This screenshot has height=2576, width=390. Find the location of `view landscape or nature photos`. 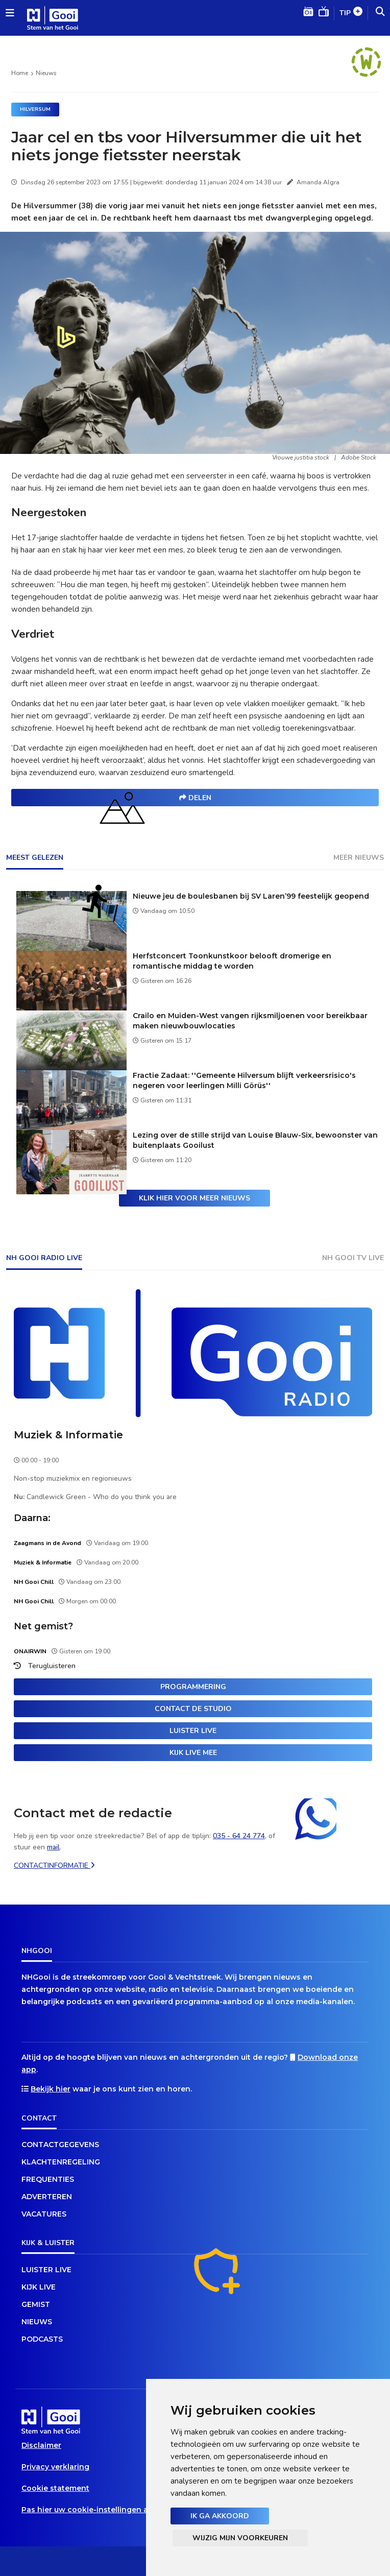

view landscape or nature photos is located at coordinates (122, 810).